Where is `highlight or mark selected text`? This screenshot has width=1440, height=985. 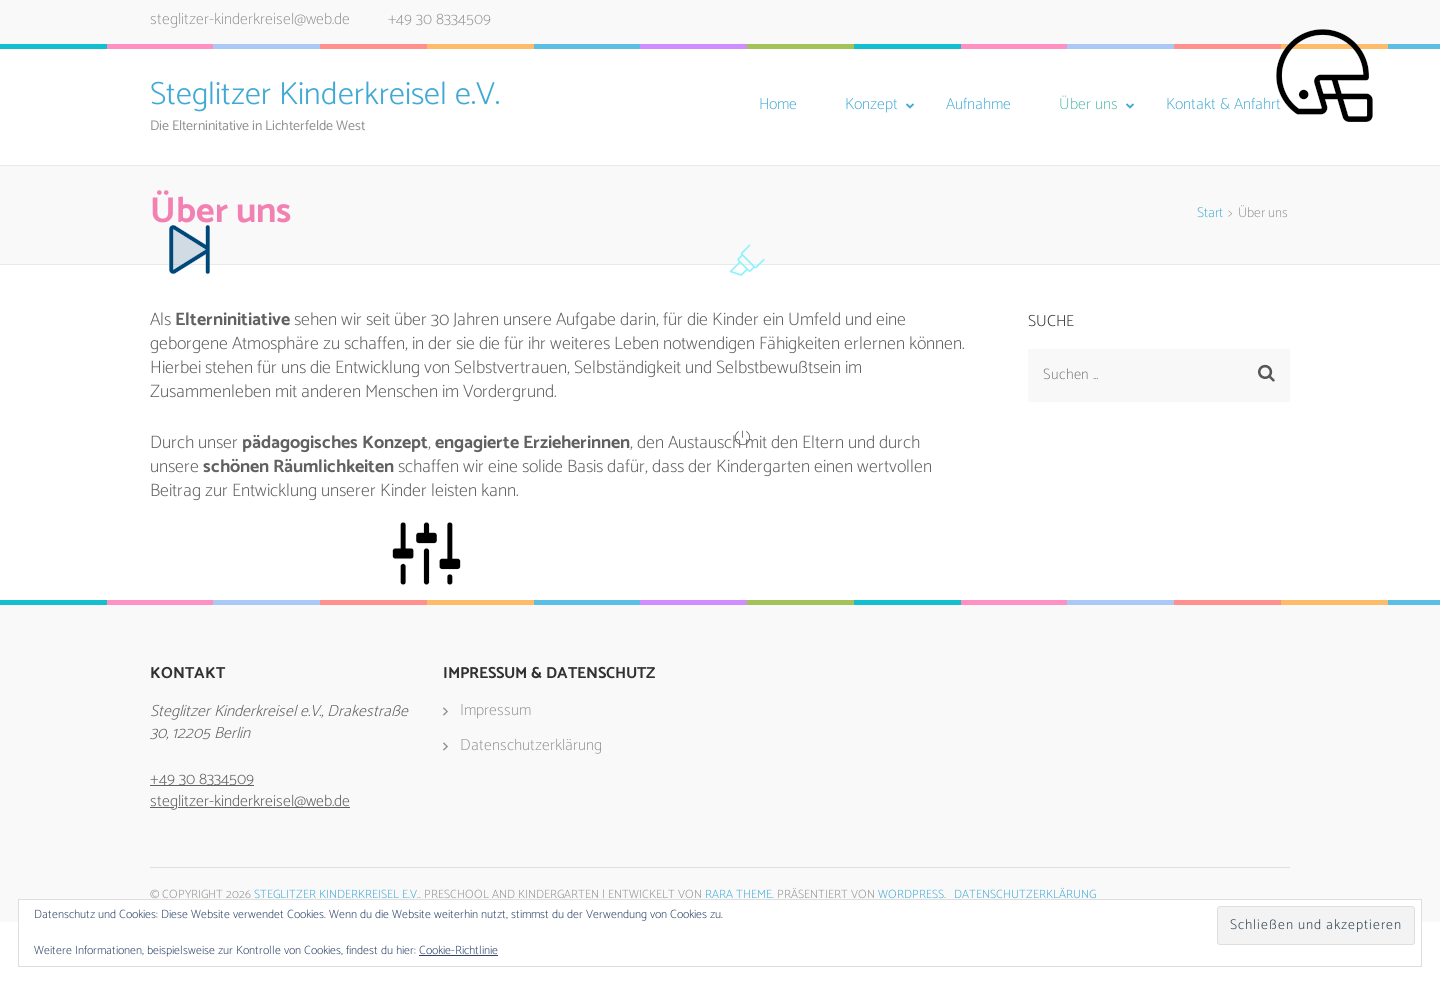
highlight or mark selected text is located at coordinates (746, 262).